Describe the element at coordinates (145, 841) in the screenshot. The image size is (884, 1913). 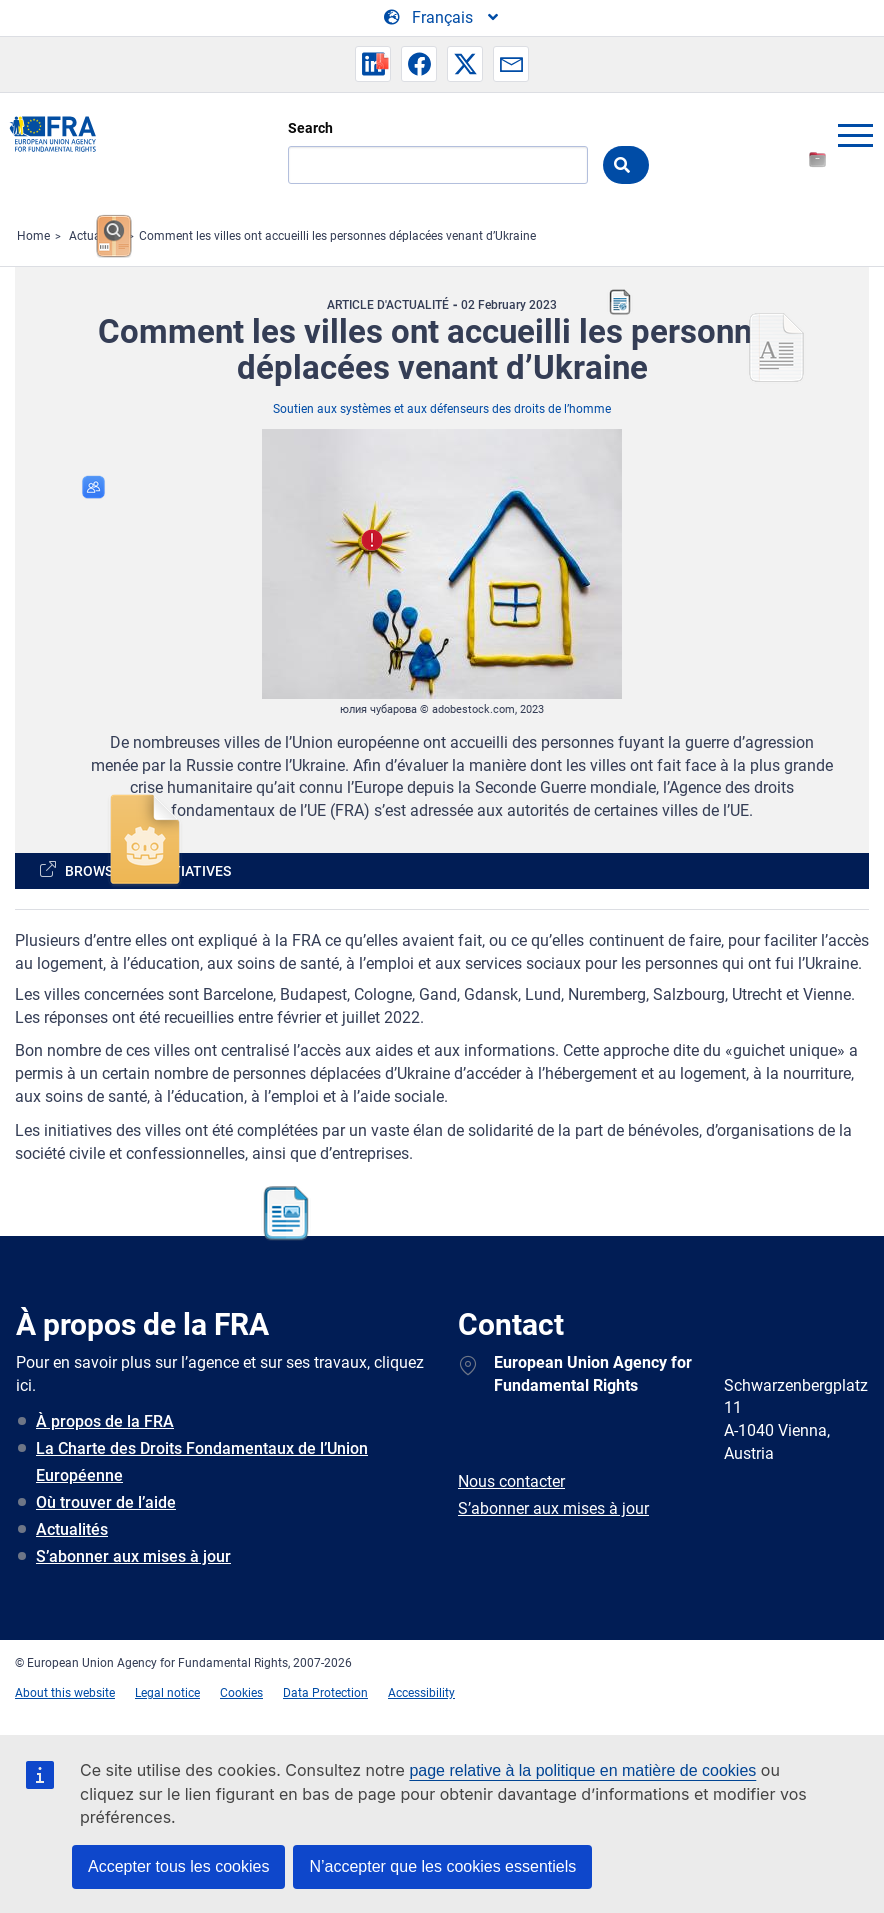
I see `godot engine resource file` at that location.